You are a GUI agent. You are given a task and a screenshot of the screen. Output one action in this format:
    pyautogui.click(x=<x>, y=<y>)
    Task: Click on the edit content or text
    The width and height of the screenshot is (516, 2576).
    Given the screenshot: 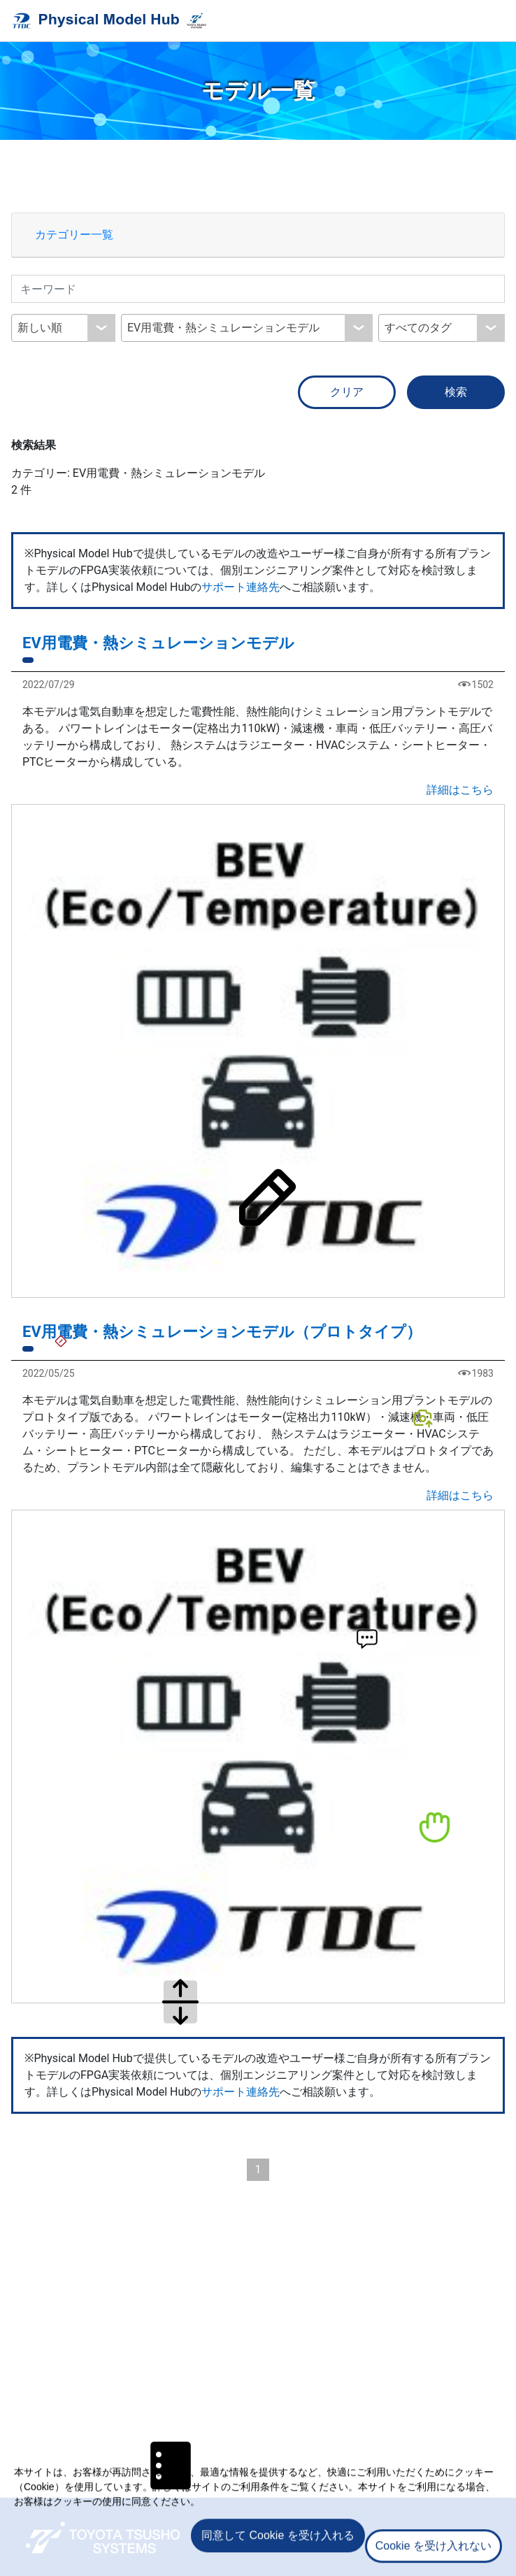 What is the action you would take?
    pyautogui.click(x=266, y=1198)
    